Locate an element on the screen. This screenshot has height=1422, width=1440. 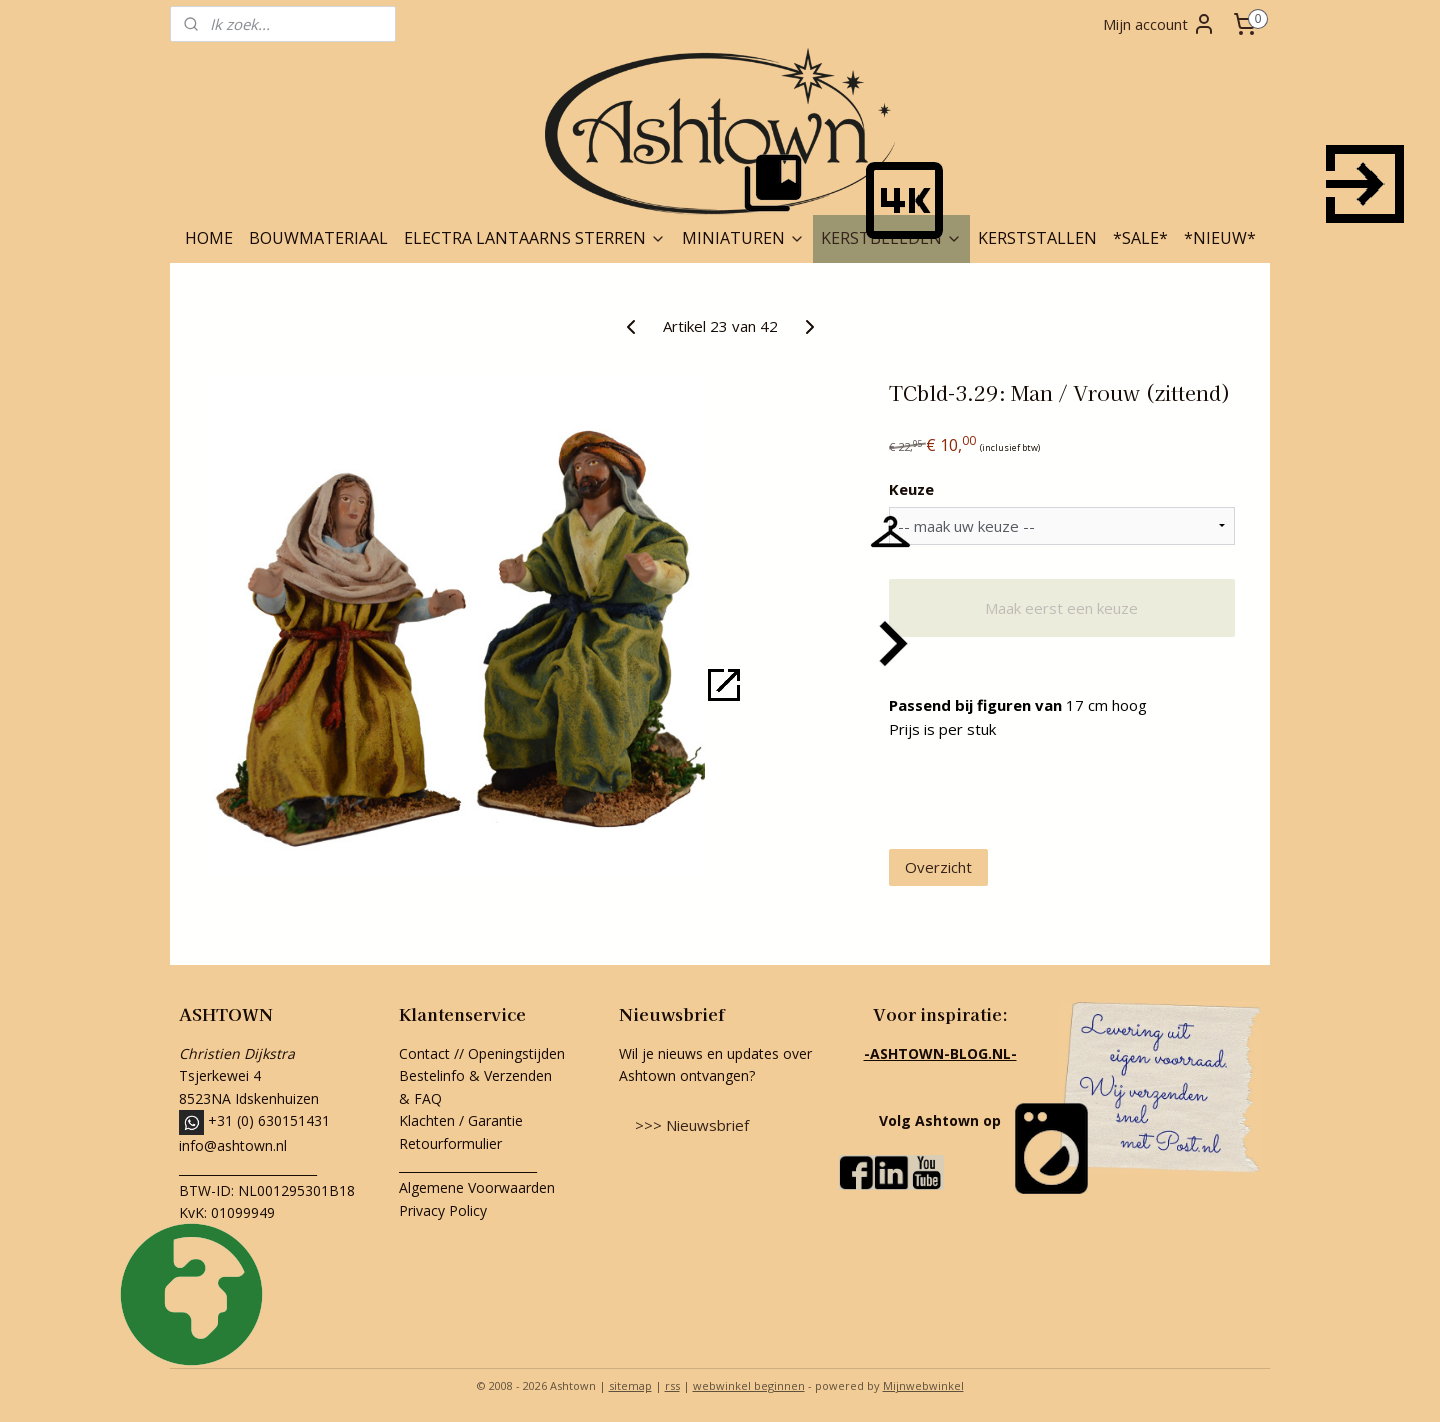
access your bookmarked collections is located at coordinates (773, 183).